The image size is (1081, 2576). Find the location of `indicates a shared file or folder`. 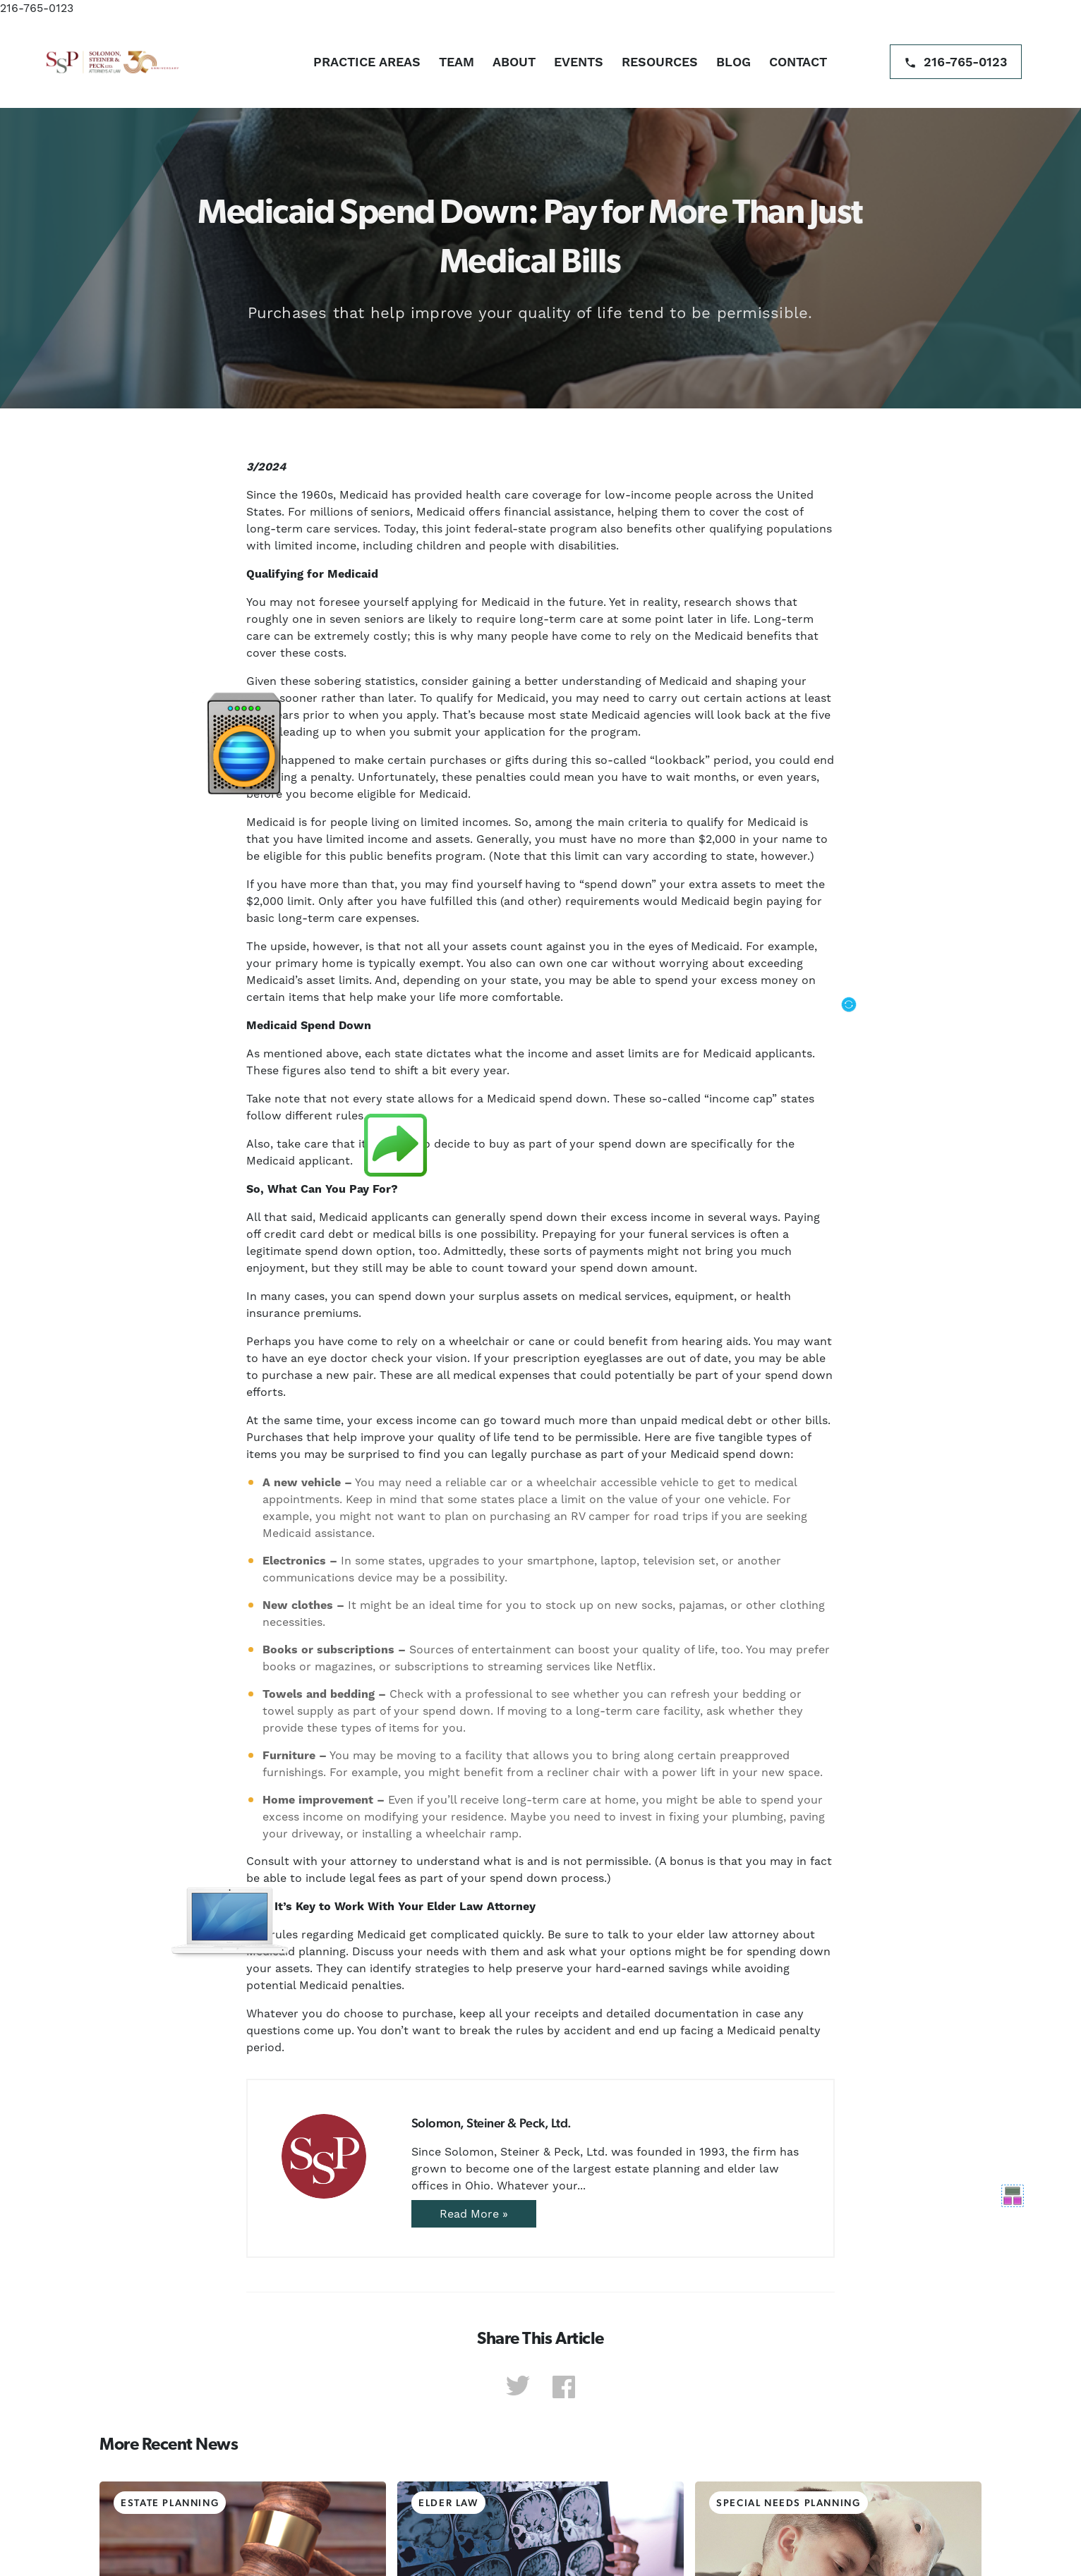

indicates a shared file or folder is located at coordinates (445, 1096).